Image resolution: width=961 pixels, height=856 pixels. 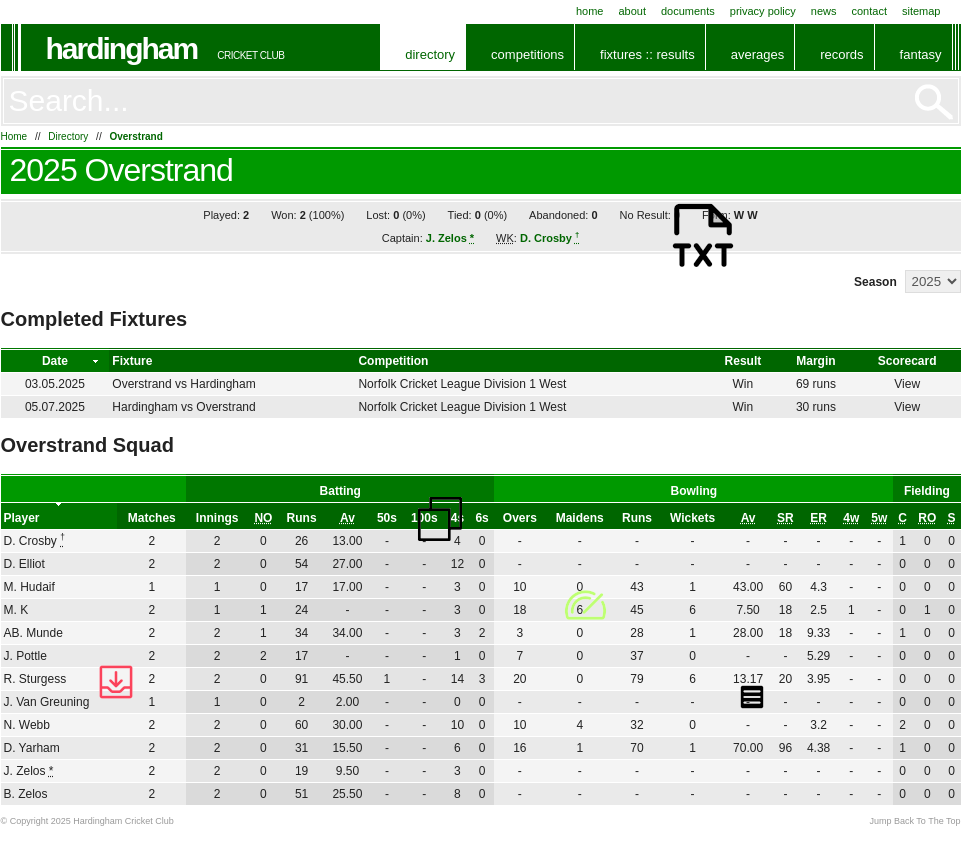 I want to click on copy to clipboard, so click(x=440, y=519).